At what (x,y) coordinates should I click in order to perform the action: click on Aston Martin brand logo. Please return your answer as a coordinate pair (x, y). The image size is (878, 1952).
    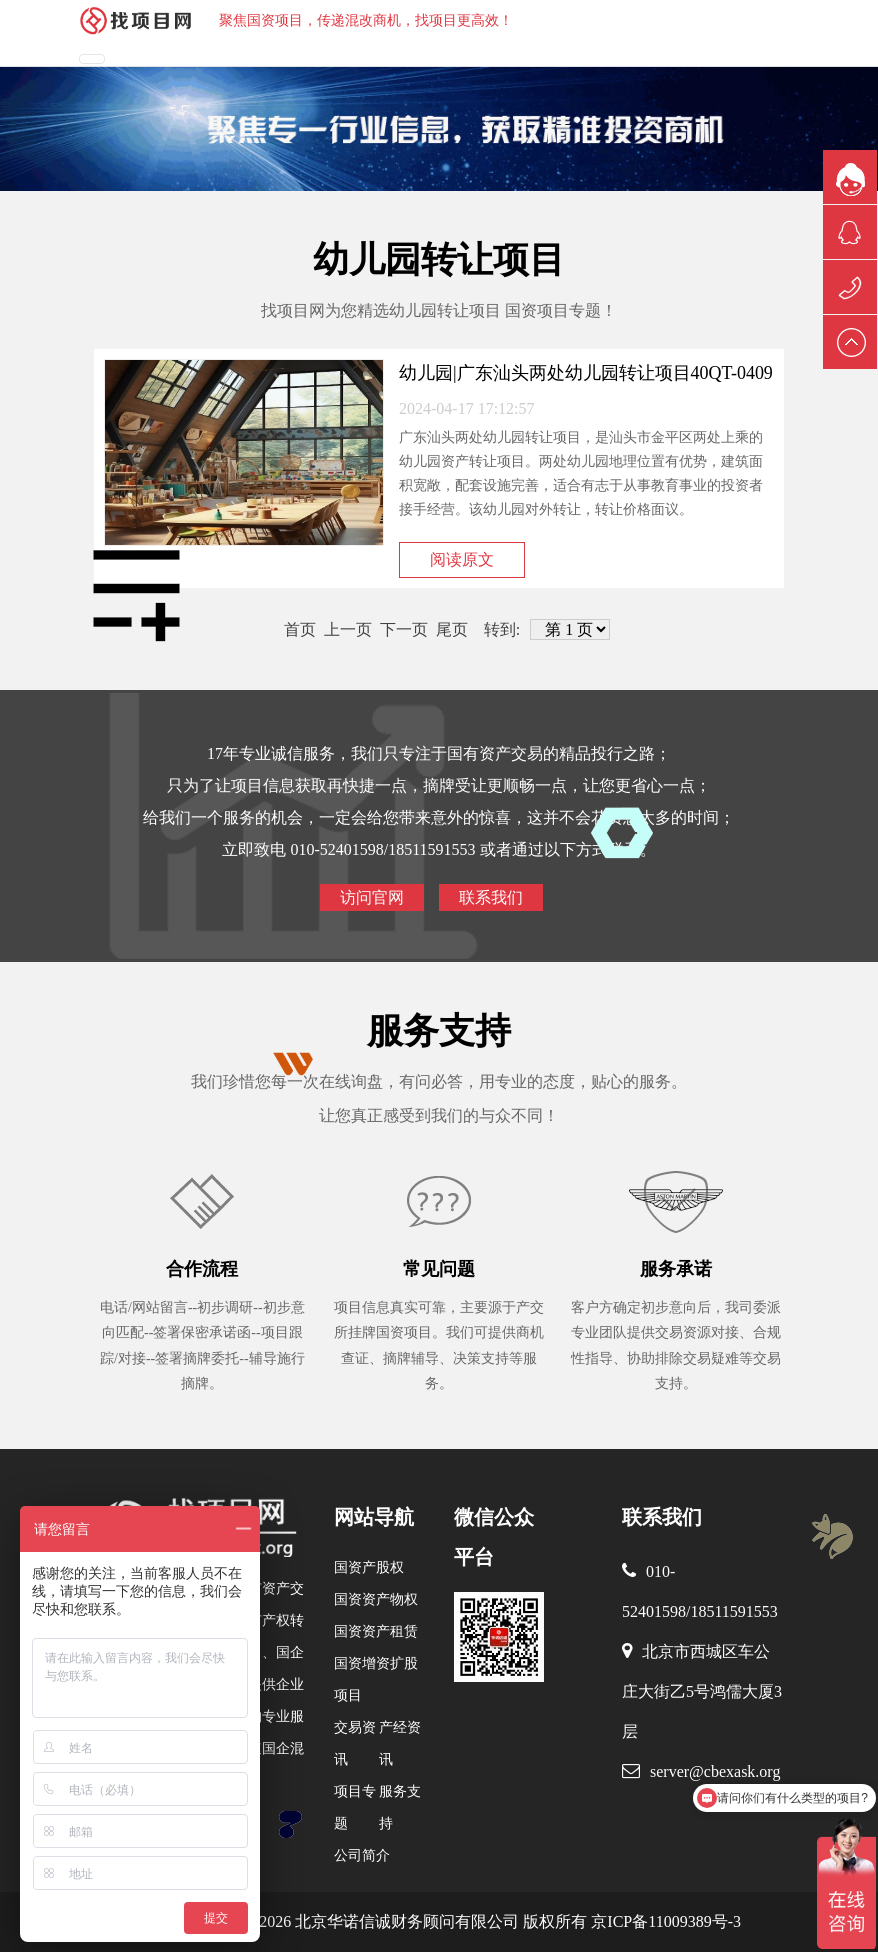
    Looking at the image, I should click on (676, 1200).